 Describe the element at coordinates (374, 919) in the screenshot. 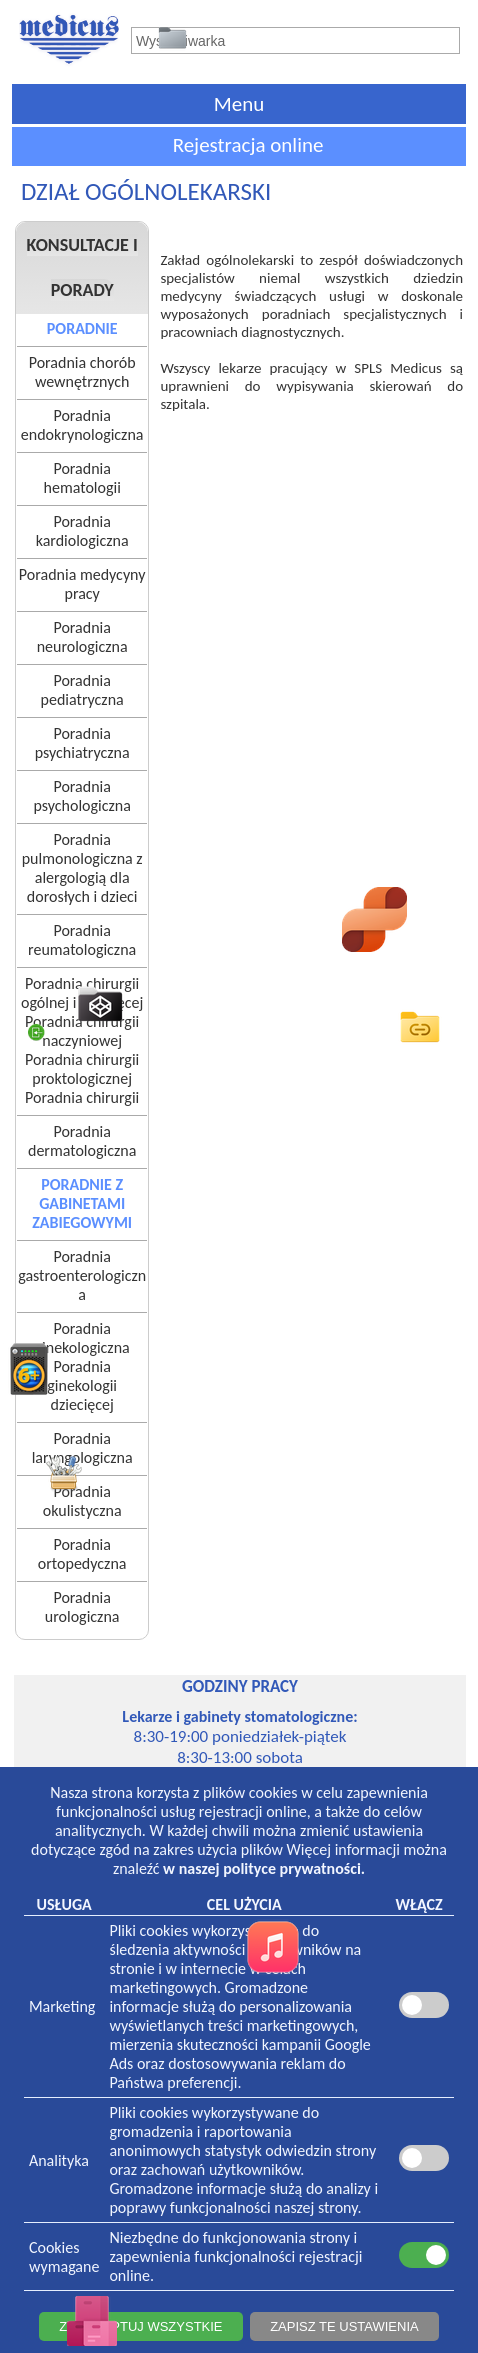

I see `open microsoft power apps` at that location.